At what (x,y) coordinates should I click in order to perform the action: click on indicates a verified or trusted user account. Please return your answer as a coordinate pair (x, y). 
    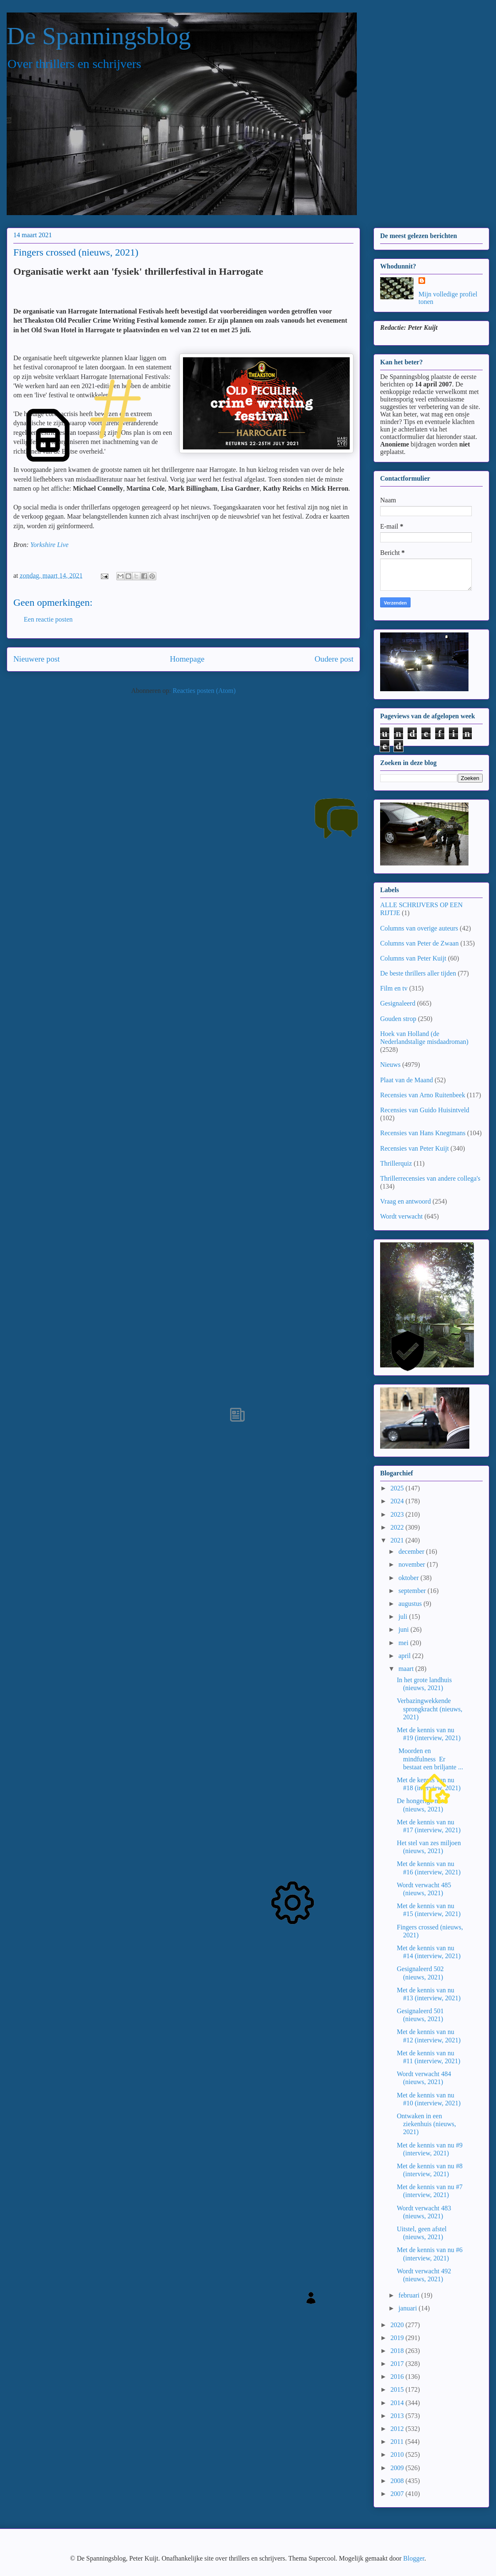
    Looking at the image, I should click on (408, 1351).